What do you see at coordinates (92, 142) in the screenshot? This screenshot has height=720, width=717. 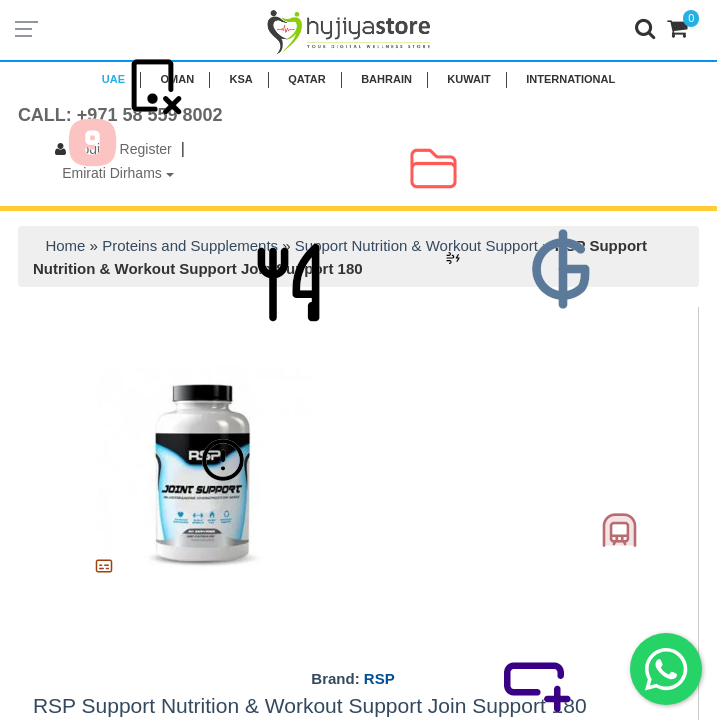 I see `indicates item number 9 in a list or sequence` at bounding box center [92, 142].